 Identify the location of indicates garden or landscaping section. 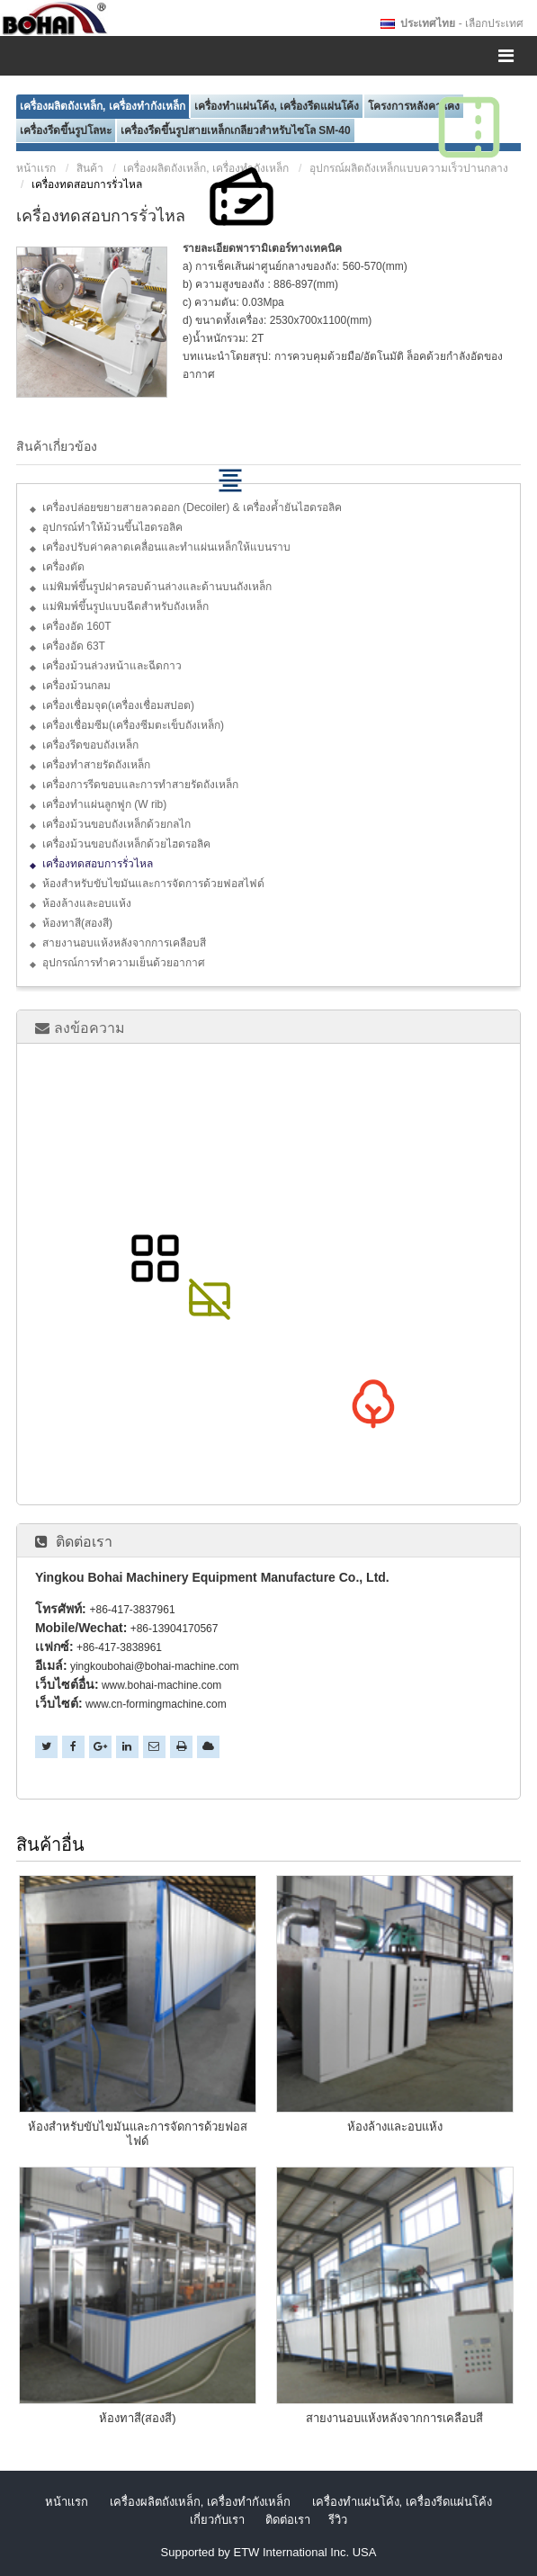
(373, 1403).